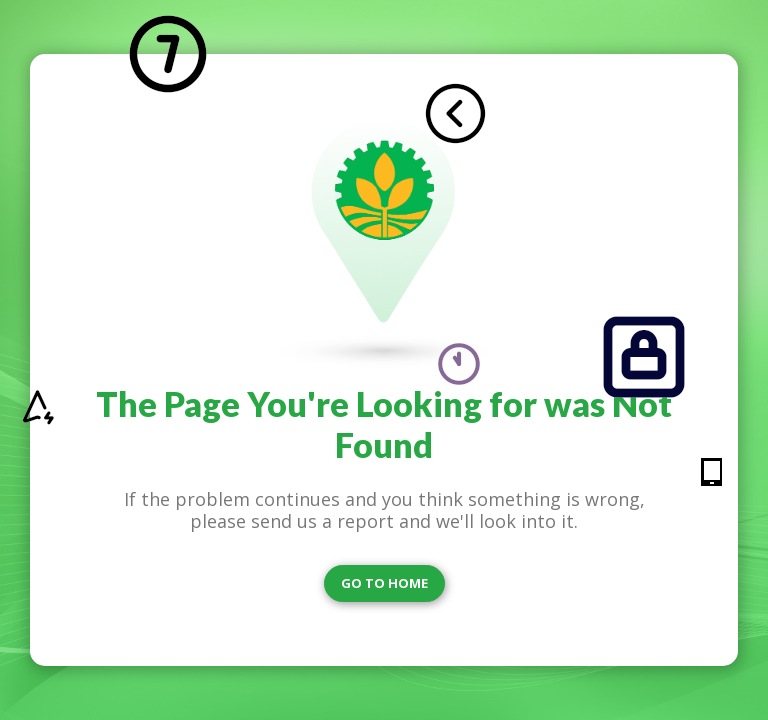  What do you see at coordinates (459, 364) in the screenshot?
I see `indicates the current time (11 o'clock)` at bounding box center [459, 364].